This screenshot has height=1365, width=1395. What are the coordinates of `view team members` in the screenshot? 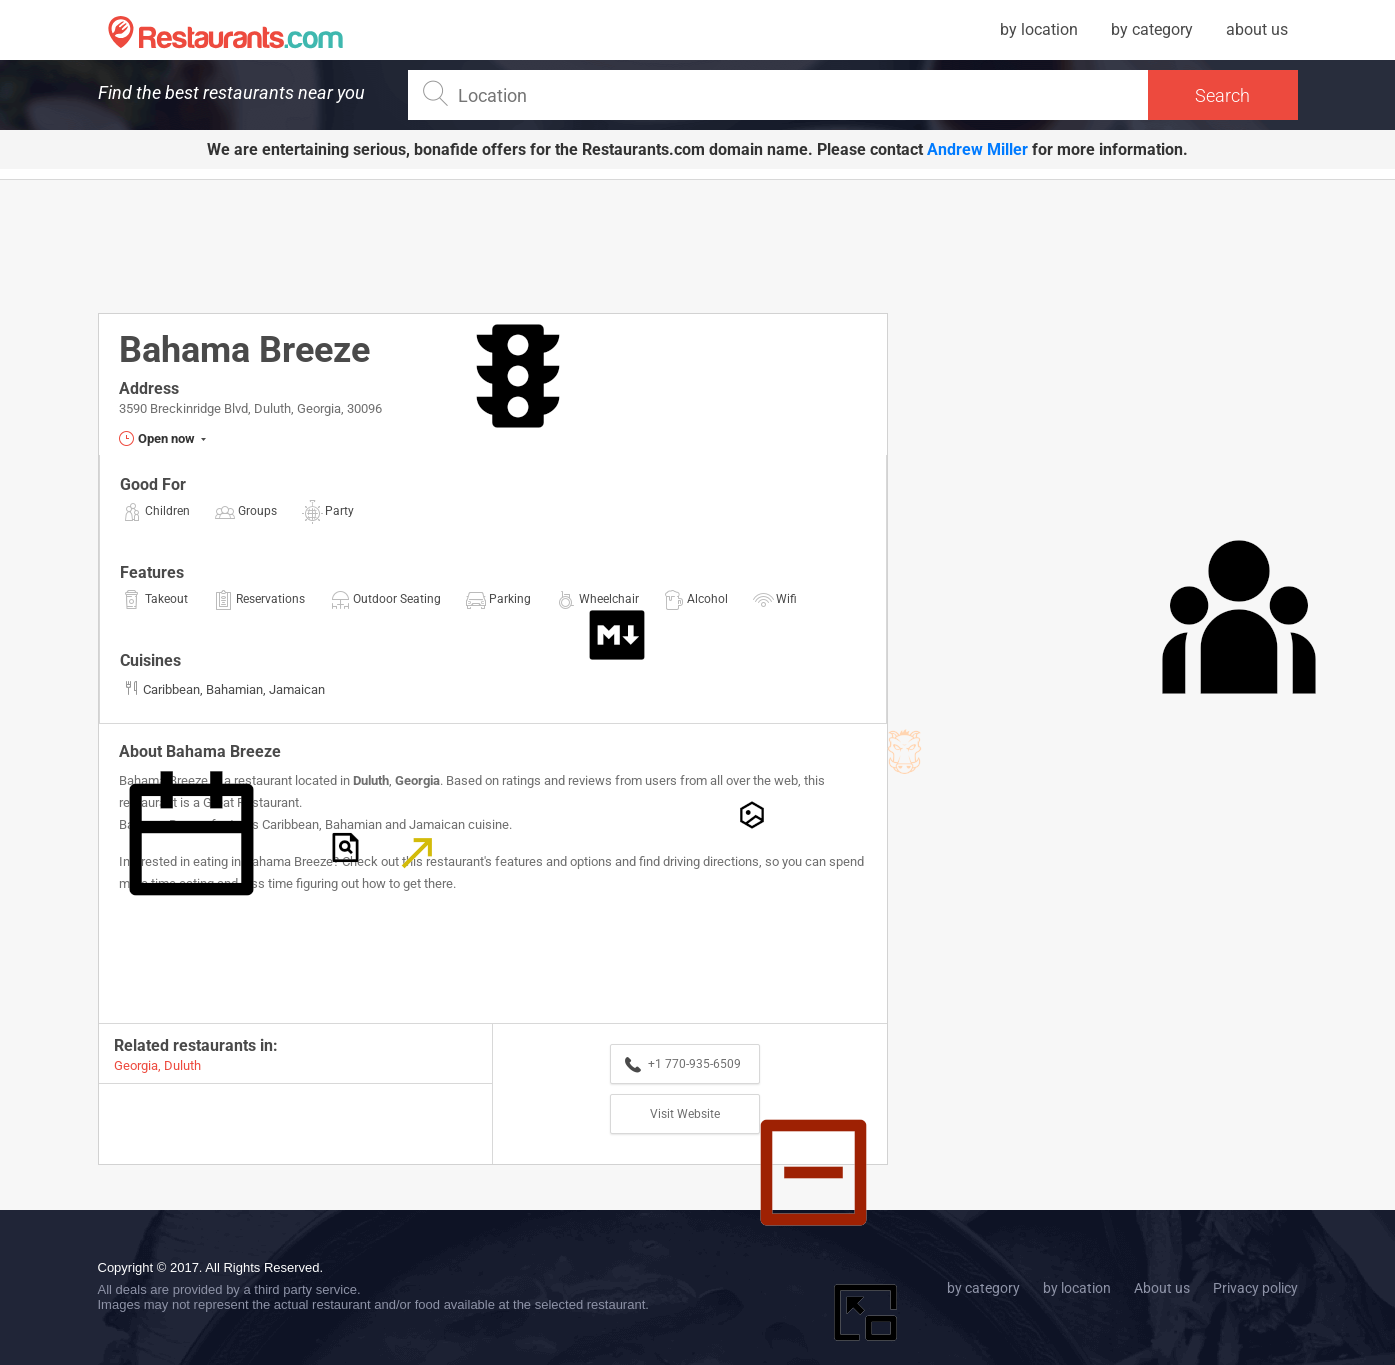 It's located at (1239, 617).